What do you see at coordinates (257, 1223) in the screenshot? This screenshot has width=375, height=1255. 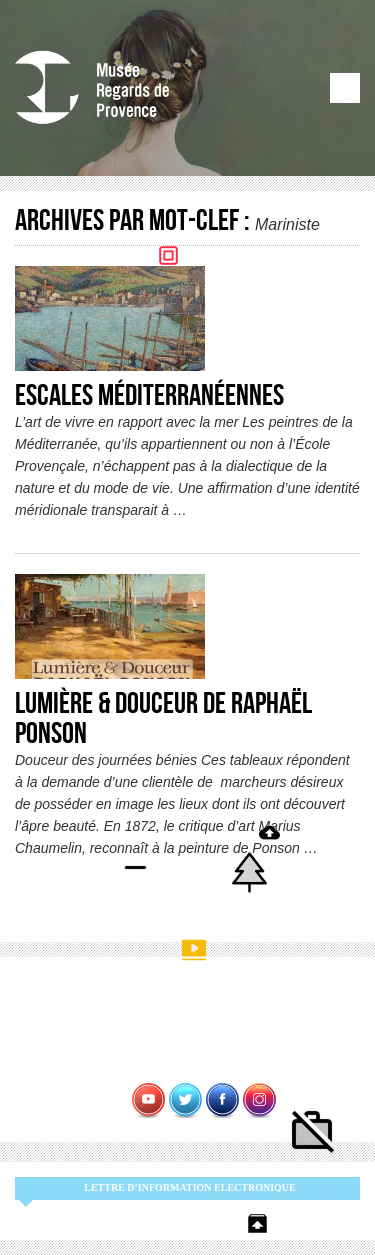 I see `unarchive an item or message` at bounding box center [257, 1223].